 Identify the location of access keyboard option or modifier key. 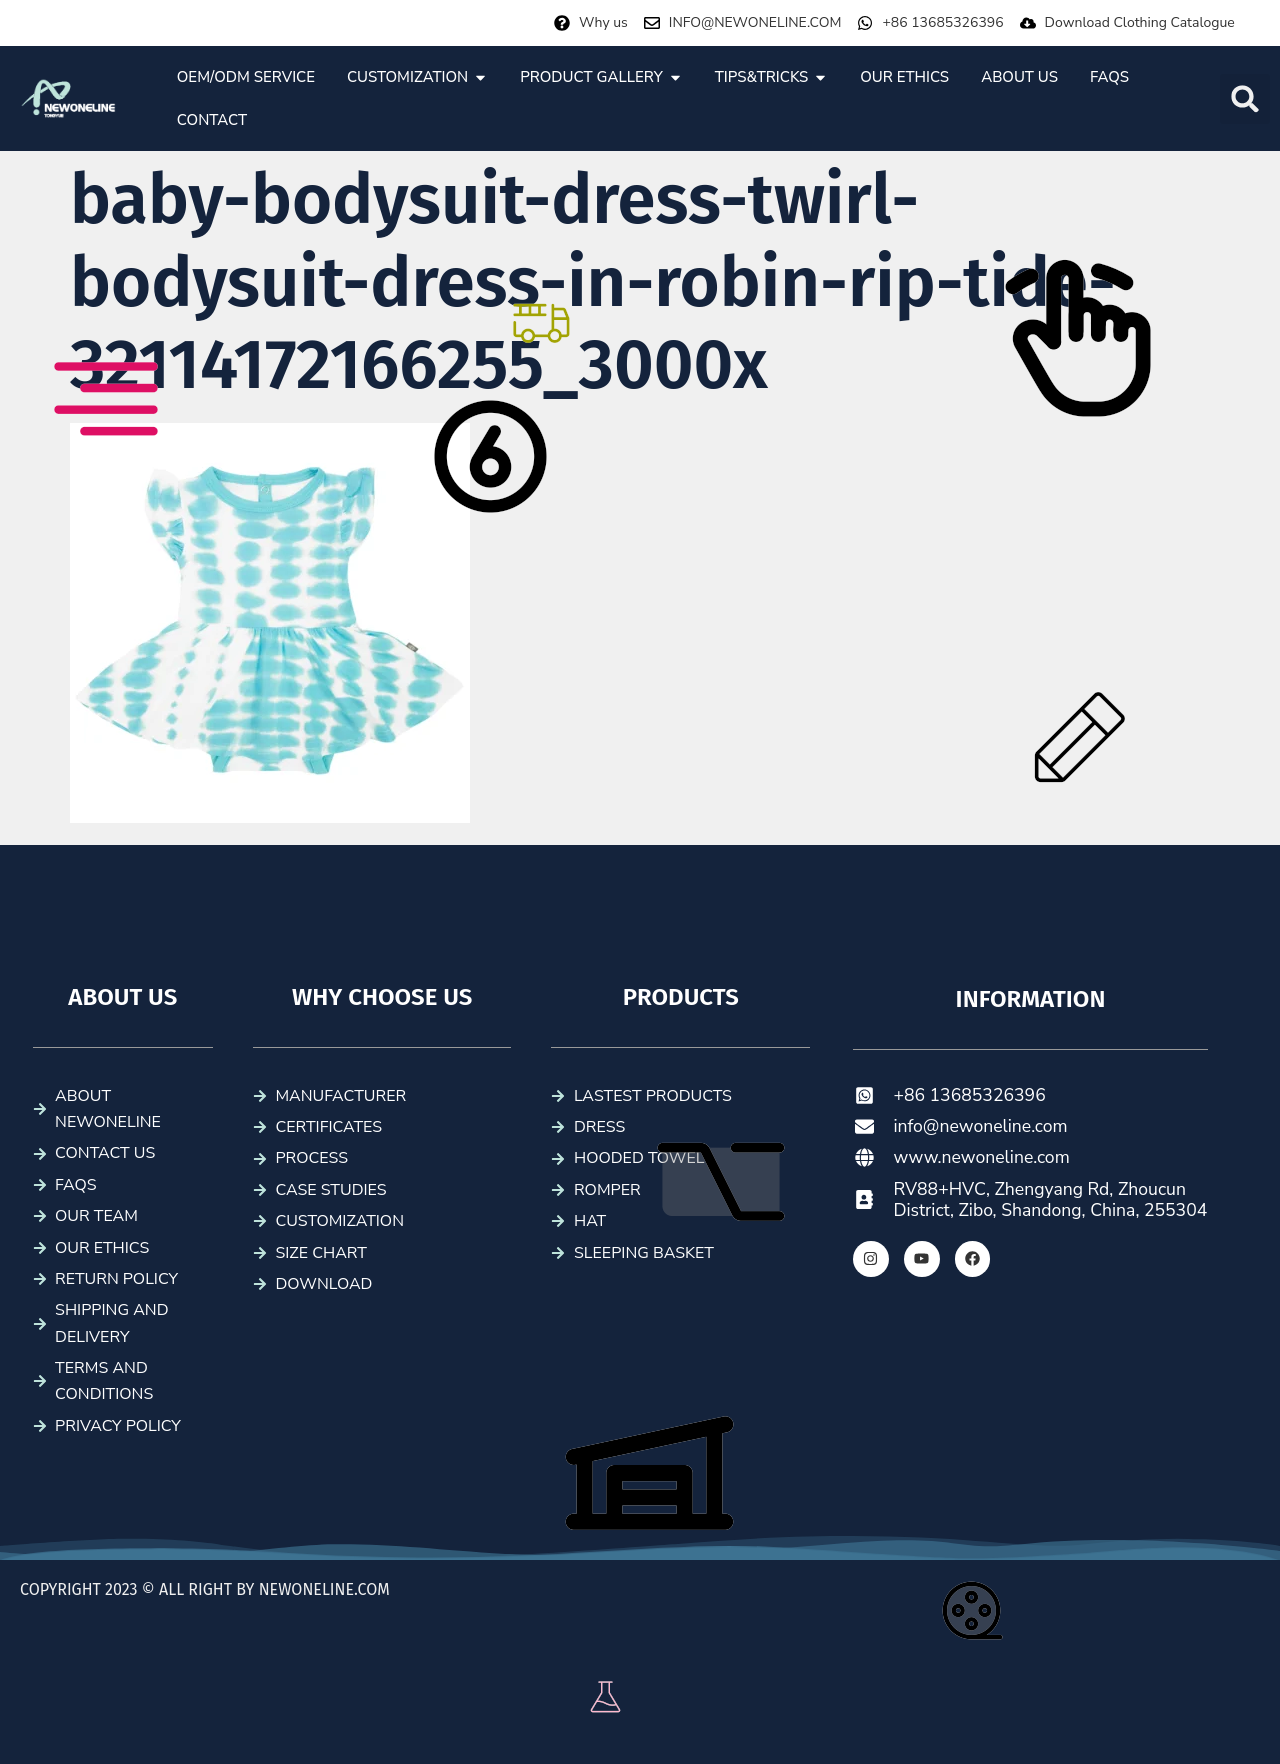
(721, 1177).